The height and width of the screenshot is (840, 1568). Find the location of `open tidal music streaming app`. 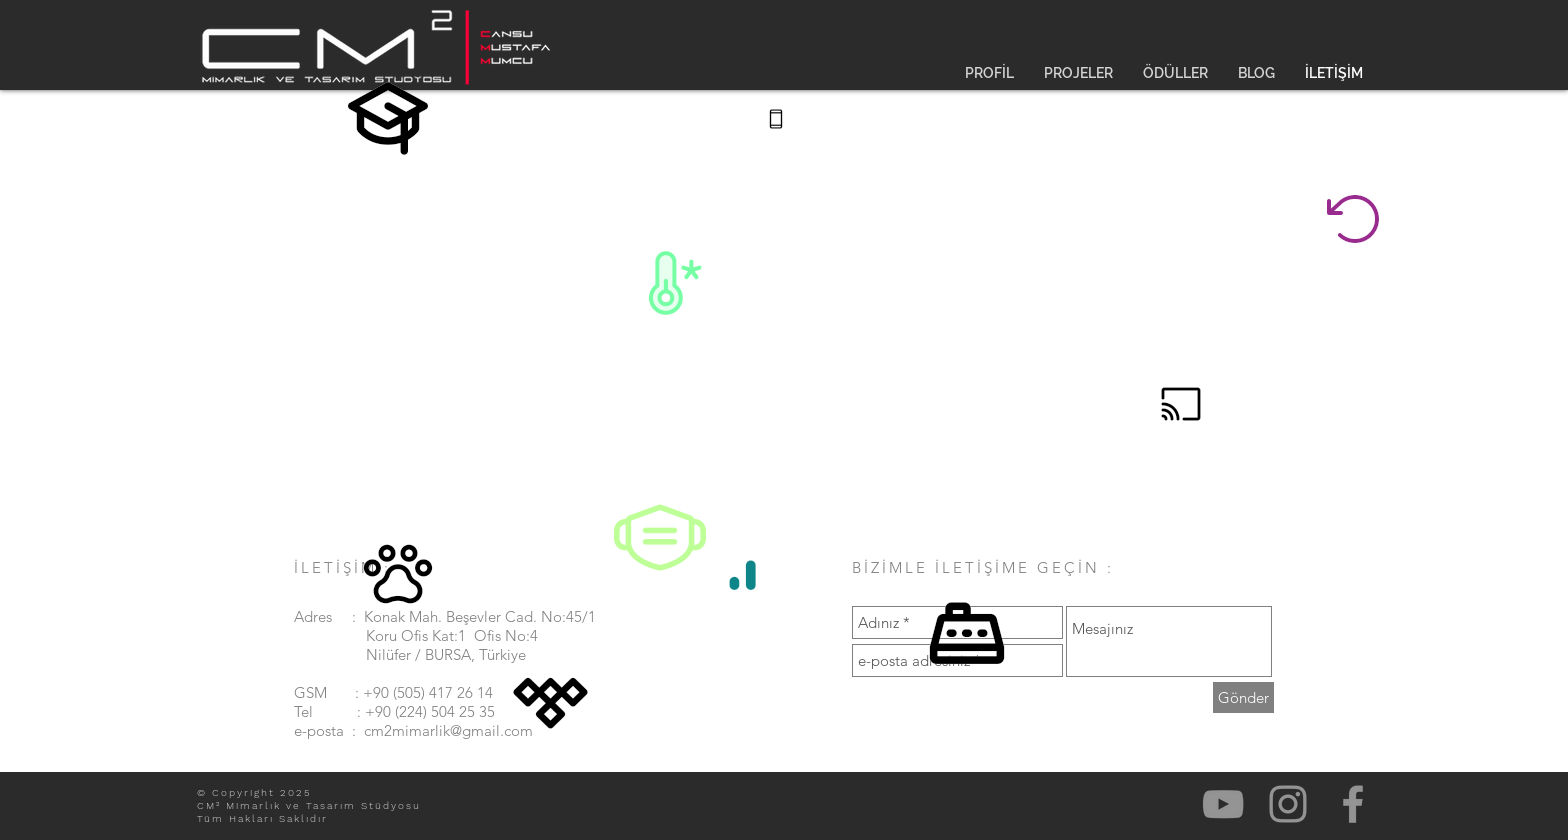

open tidal music streaming app is located at coordinates (550, 701).